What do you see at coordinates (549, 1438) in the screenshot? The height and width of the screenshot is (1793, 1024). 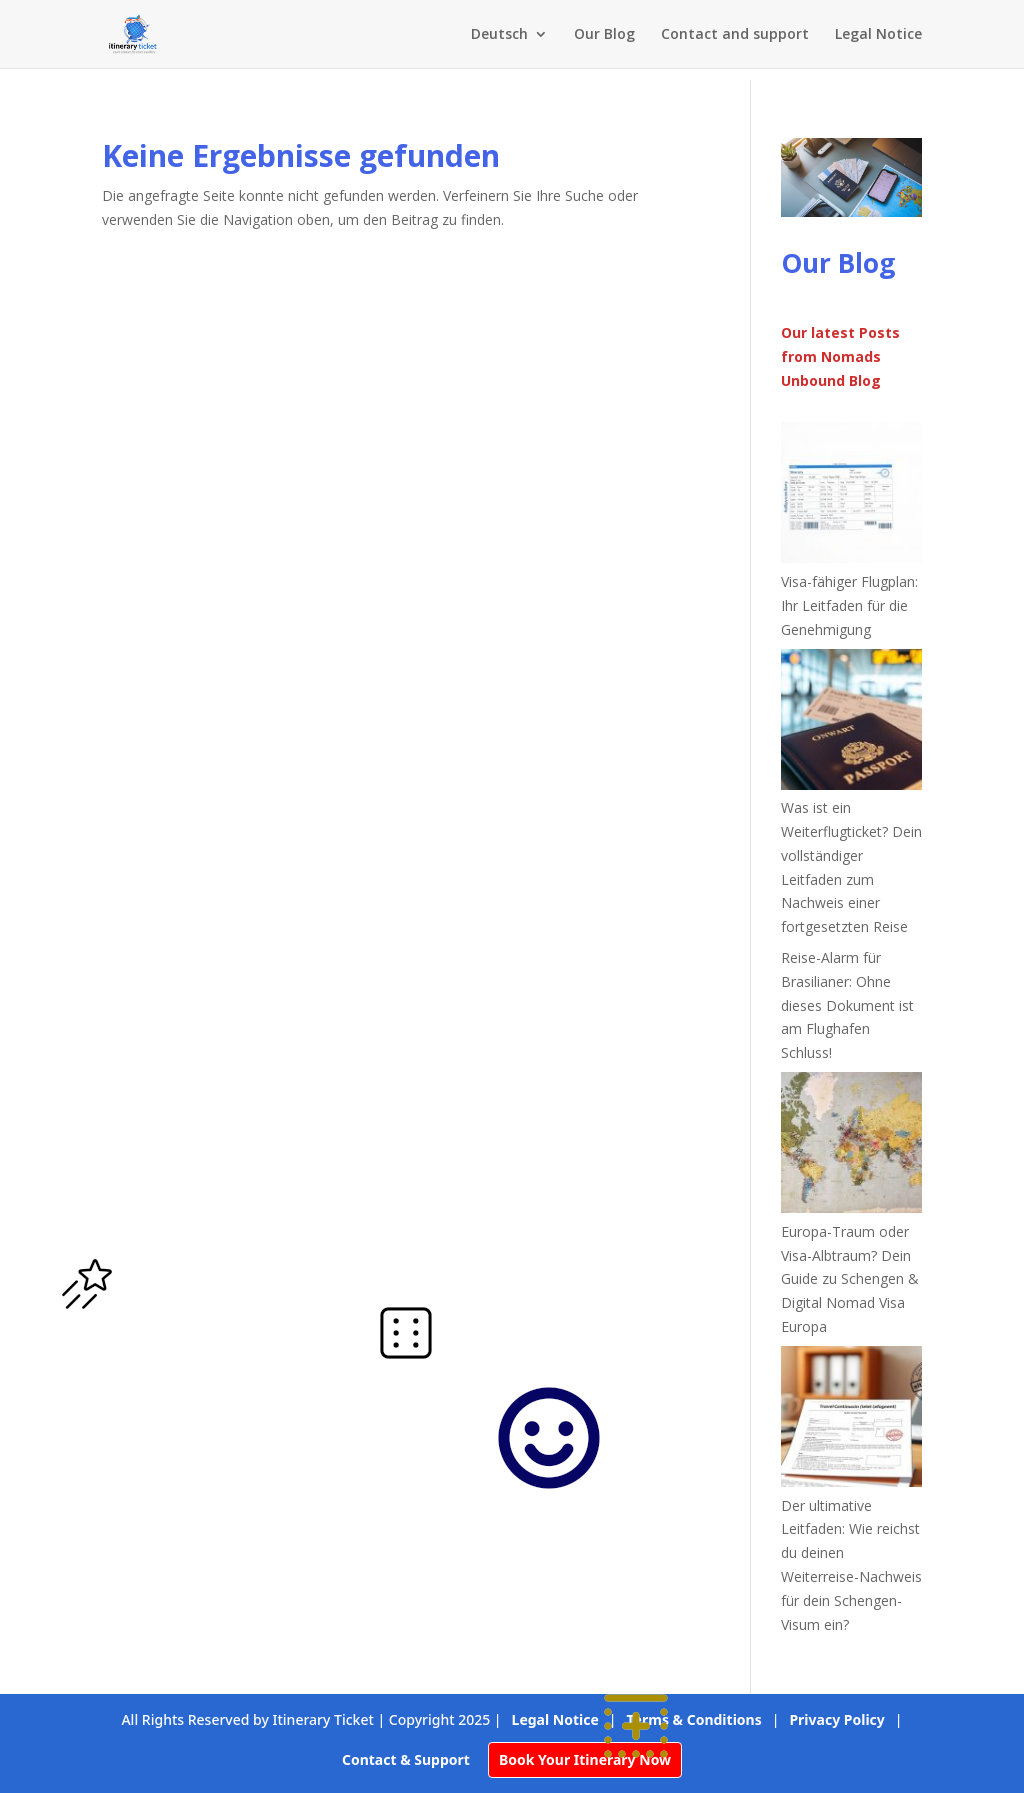 I see `add an emoji or reaction` at bounding box center [549, 1438].